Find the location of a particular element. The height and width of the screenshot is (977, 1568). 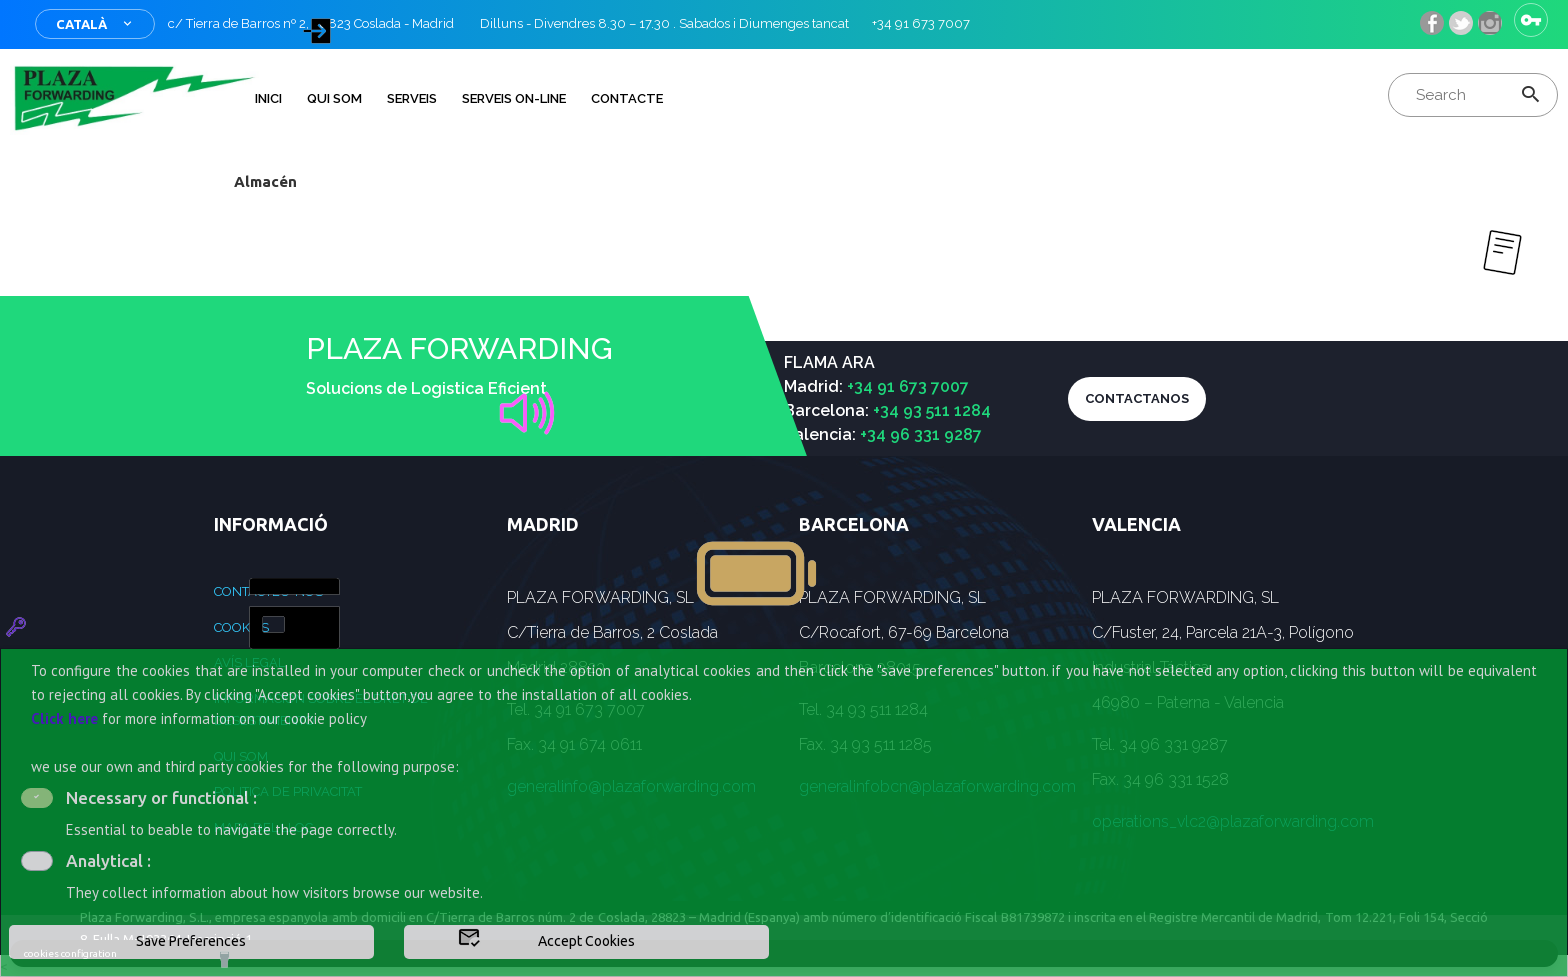

log in to your account is located at coordinates (317, 31).